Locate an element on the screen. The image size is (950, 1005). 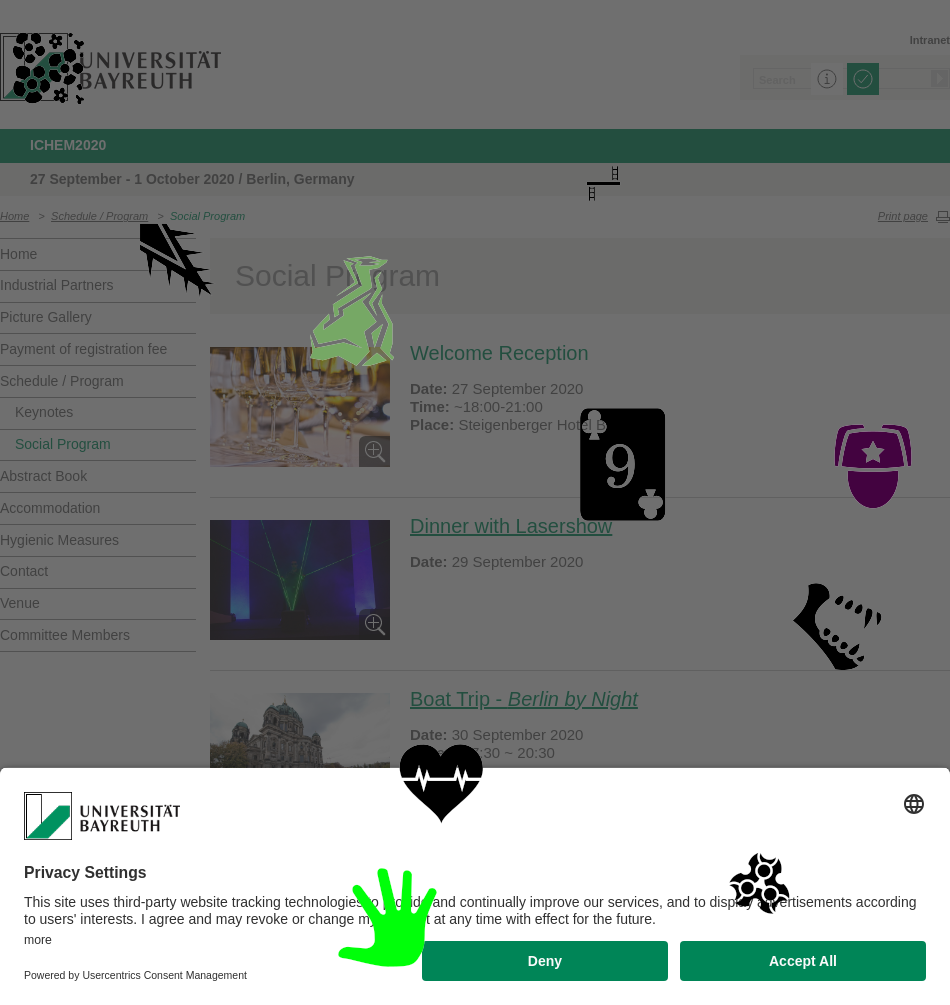
jawbone item in a game inventory is located at coordinates (837, 626).